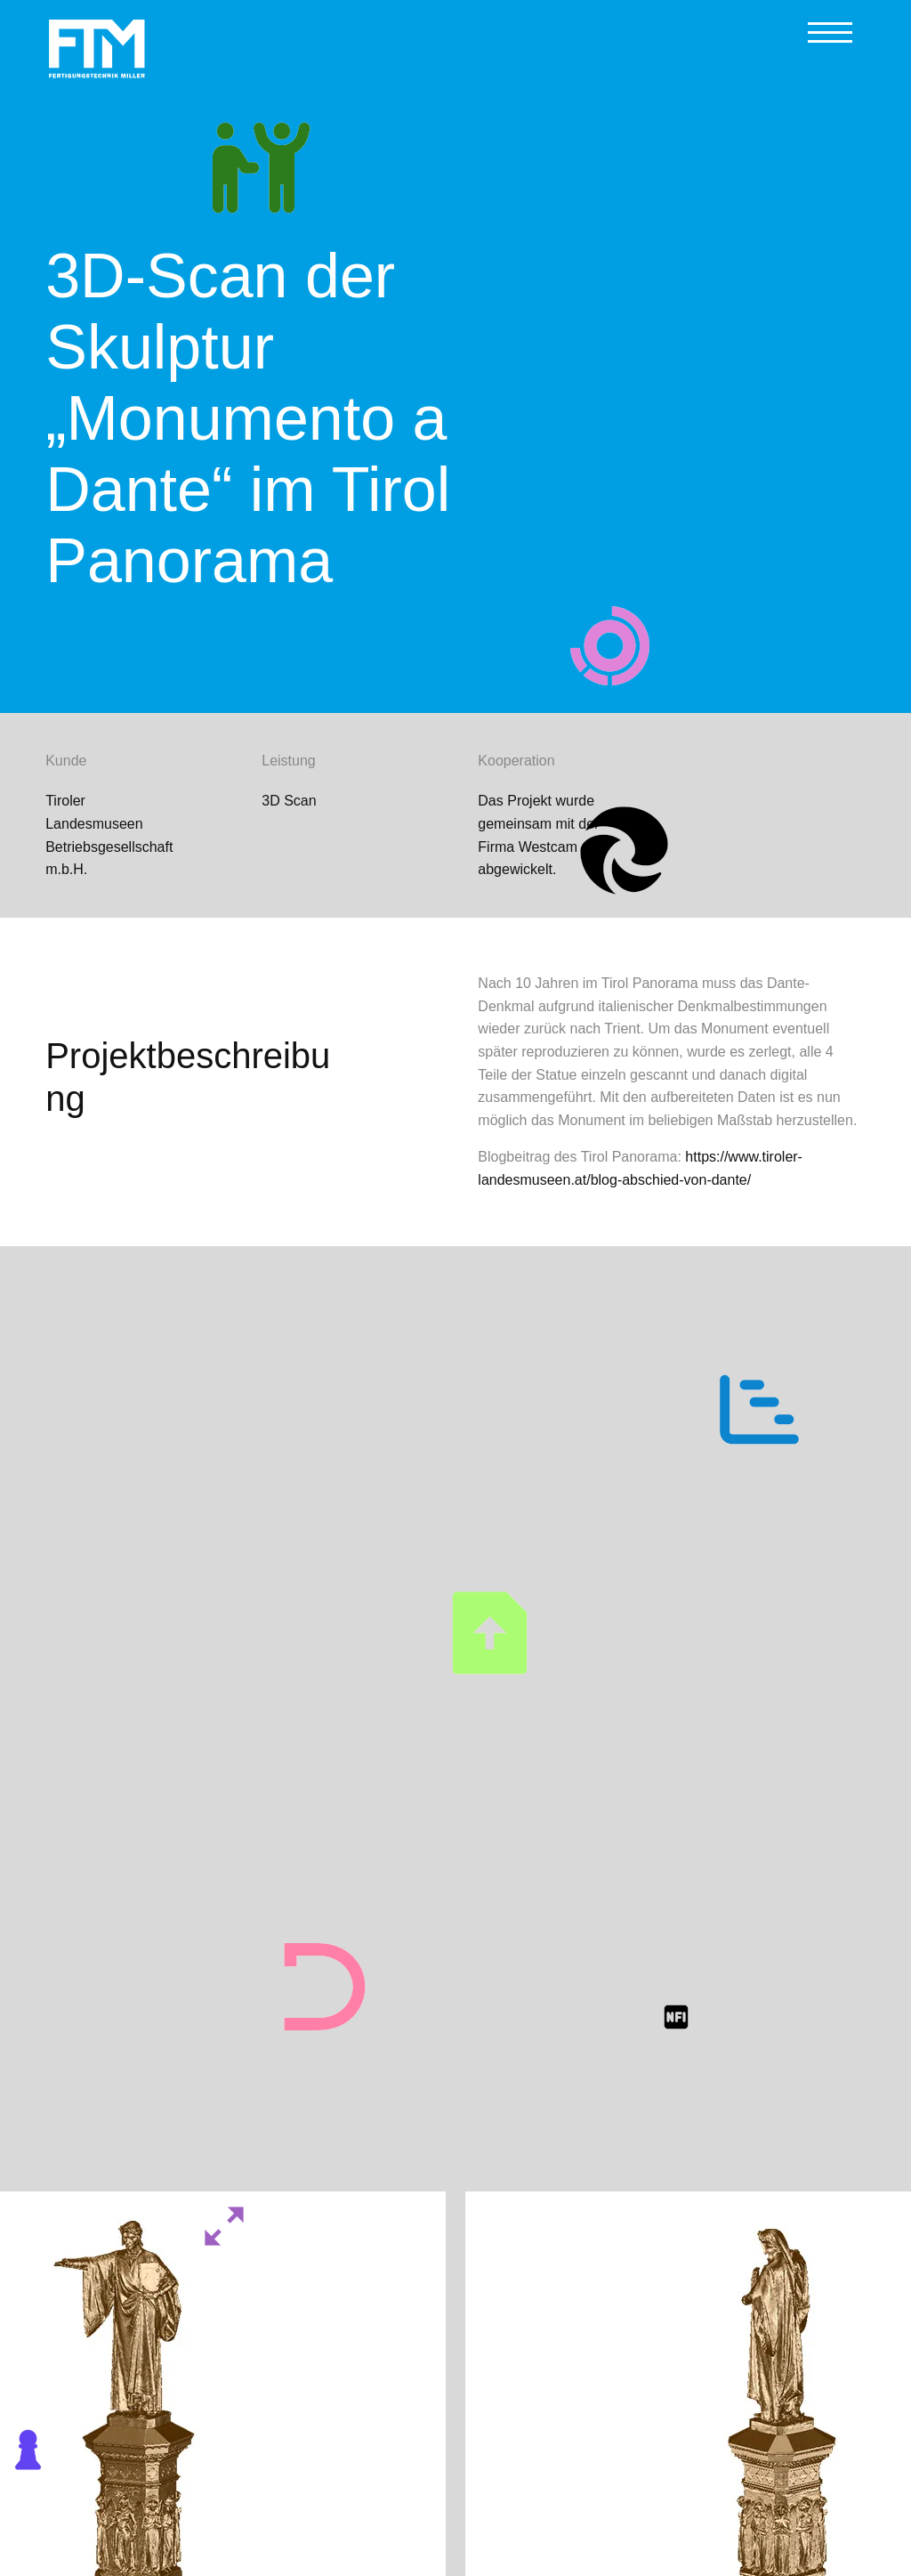 This screenshot has height=2576, width=911. Describe the element at coordinates (759, 1409) in the screenshot. I see `view project timeline or gantt chart` at that location.